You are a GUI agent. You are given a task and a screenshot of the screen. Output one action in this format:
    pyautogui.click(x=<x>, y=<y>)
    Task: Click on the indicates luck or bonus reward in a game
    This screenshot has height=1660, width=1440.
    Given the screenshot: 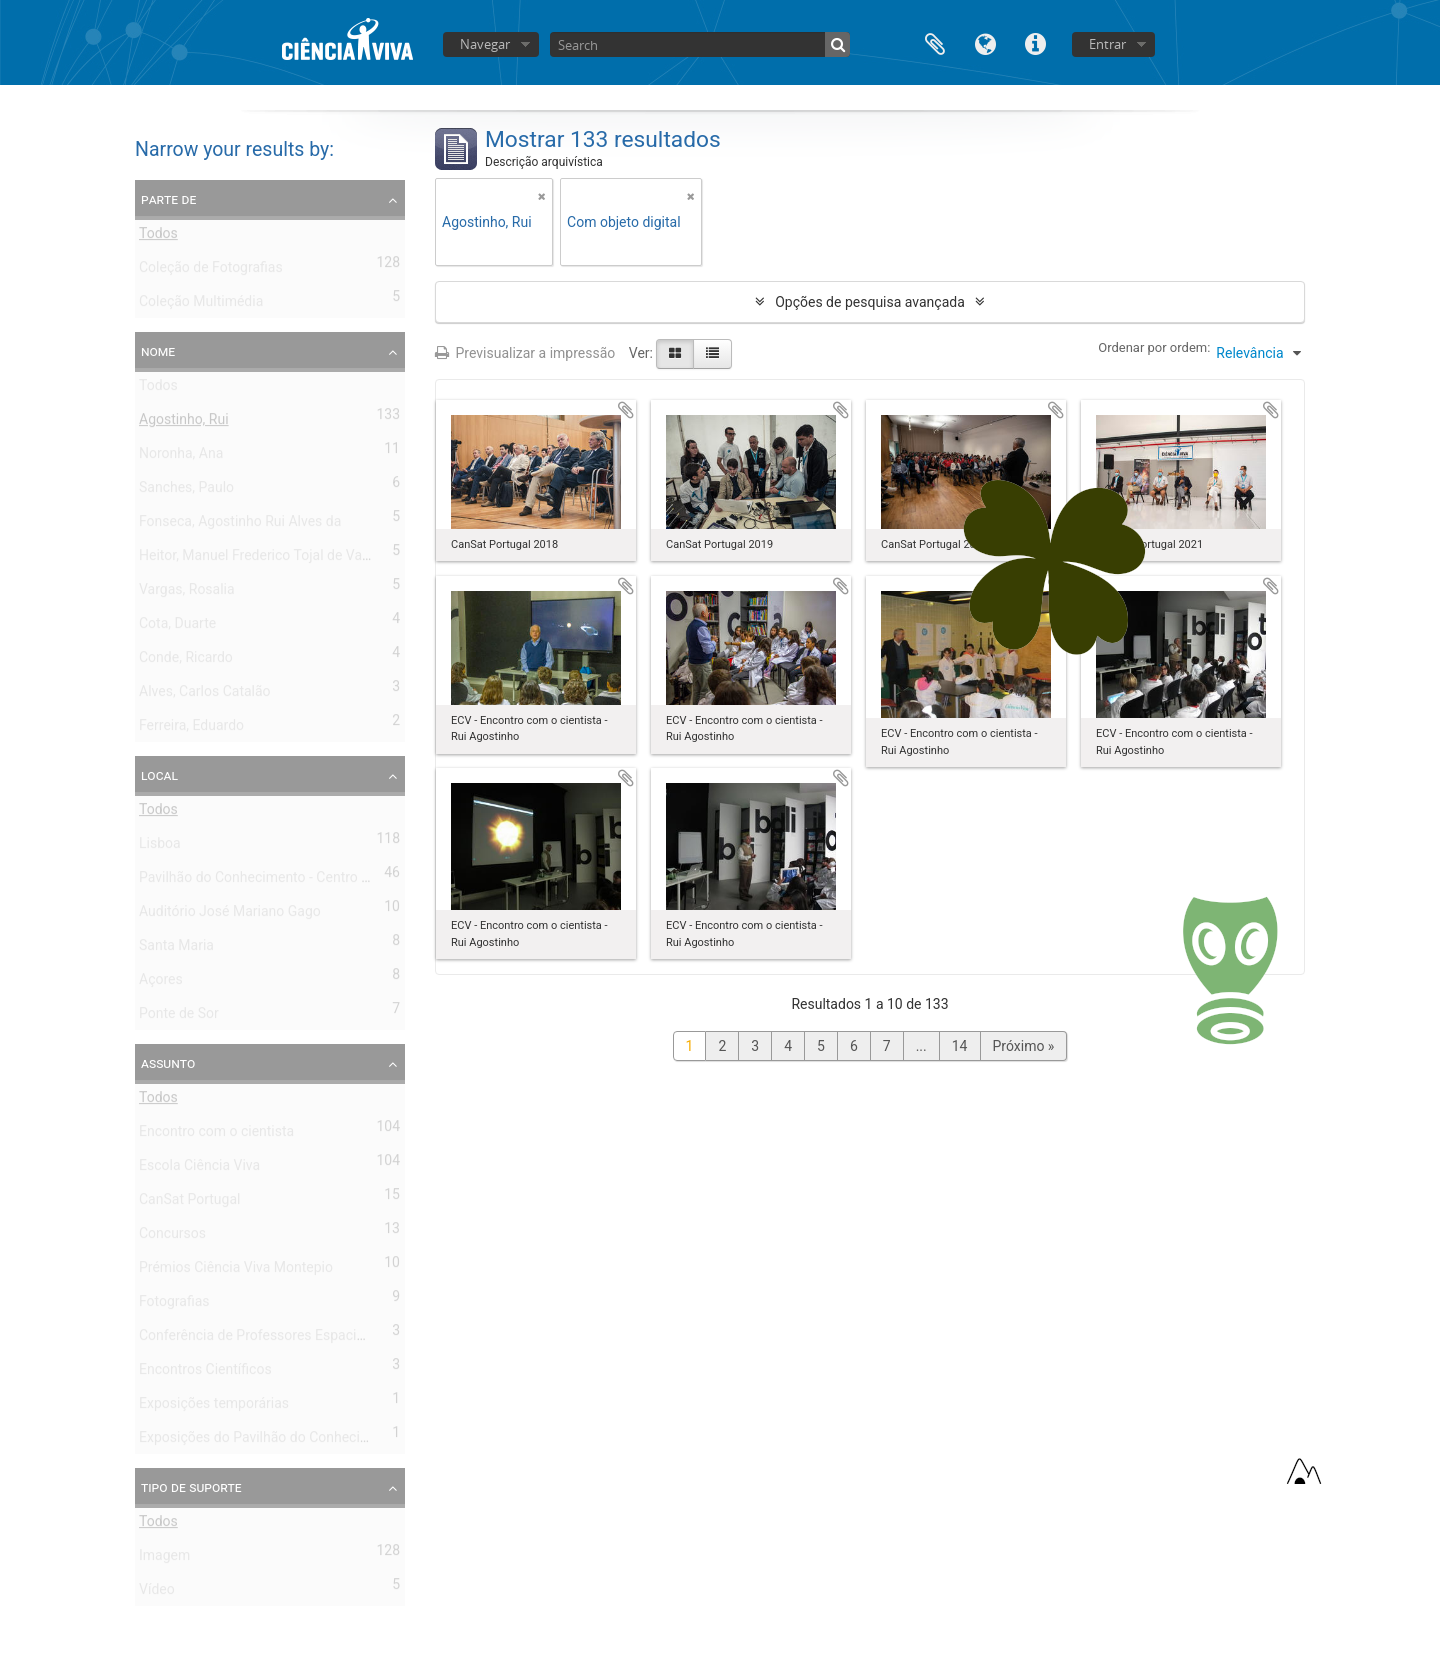 What is the action you would take?
    pyautogui.click(x=1055, y=567)
    